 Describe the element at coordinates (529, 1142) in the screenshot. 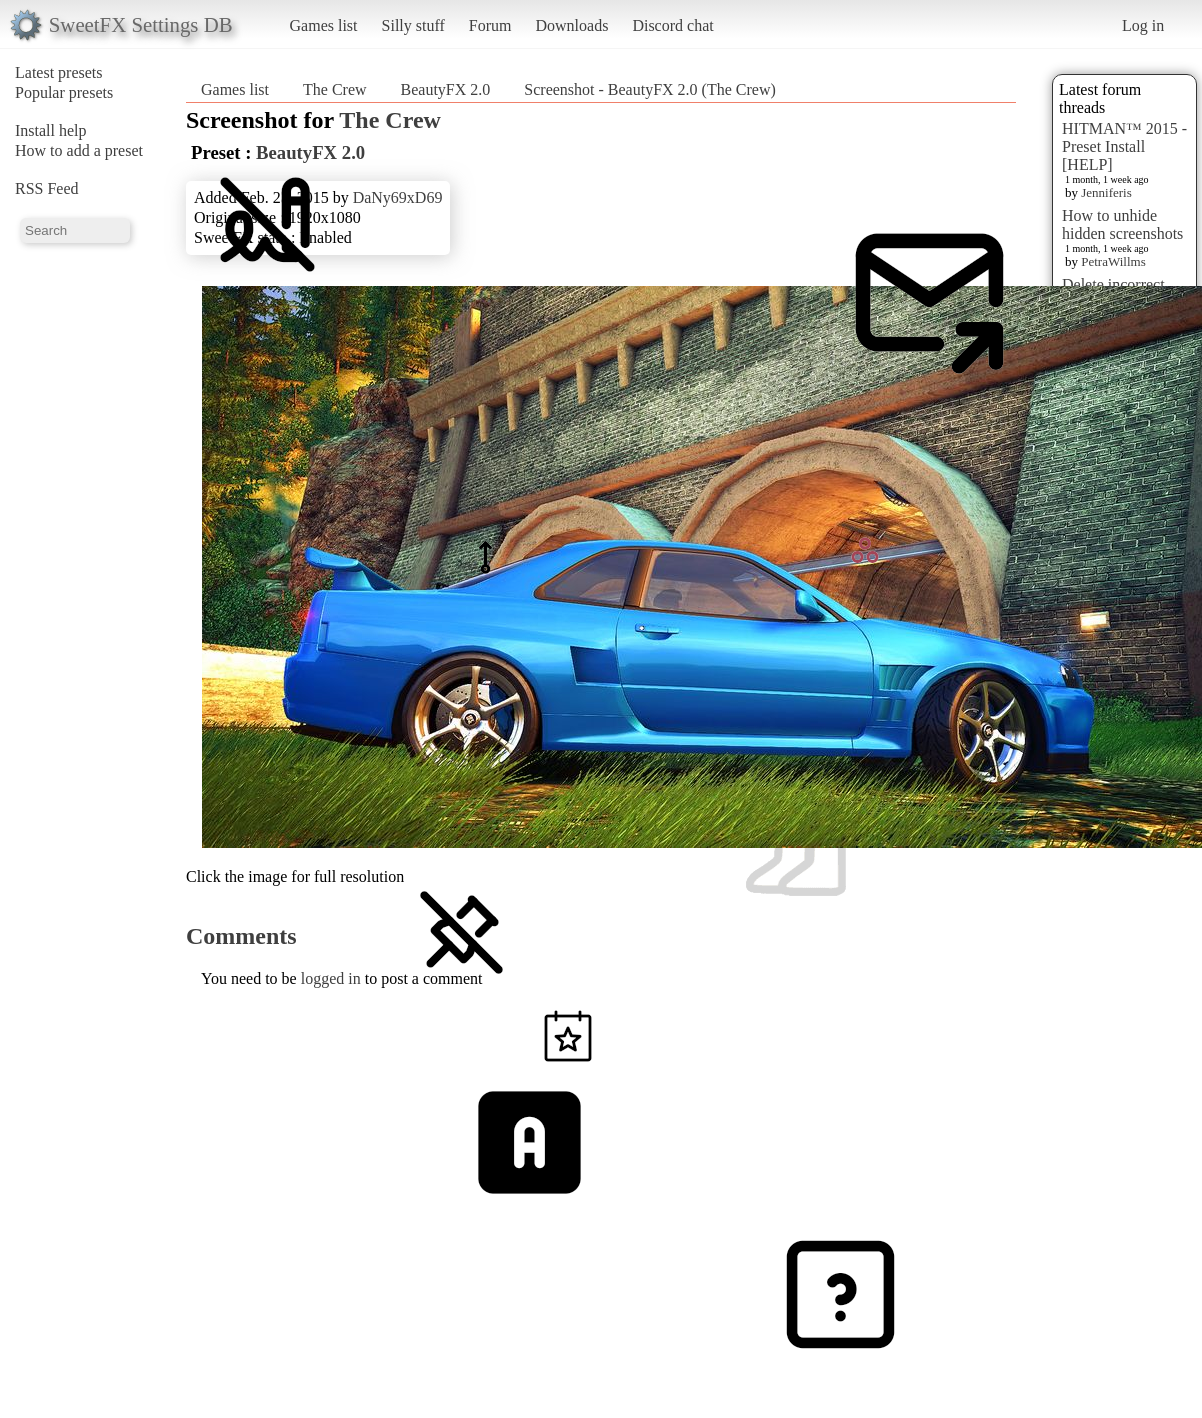

I see `select text formatting option A` at that location.